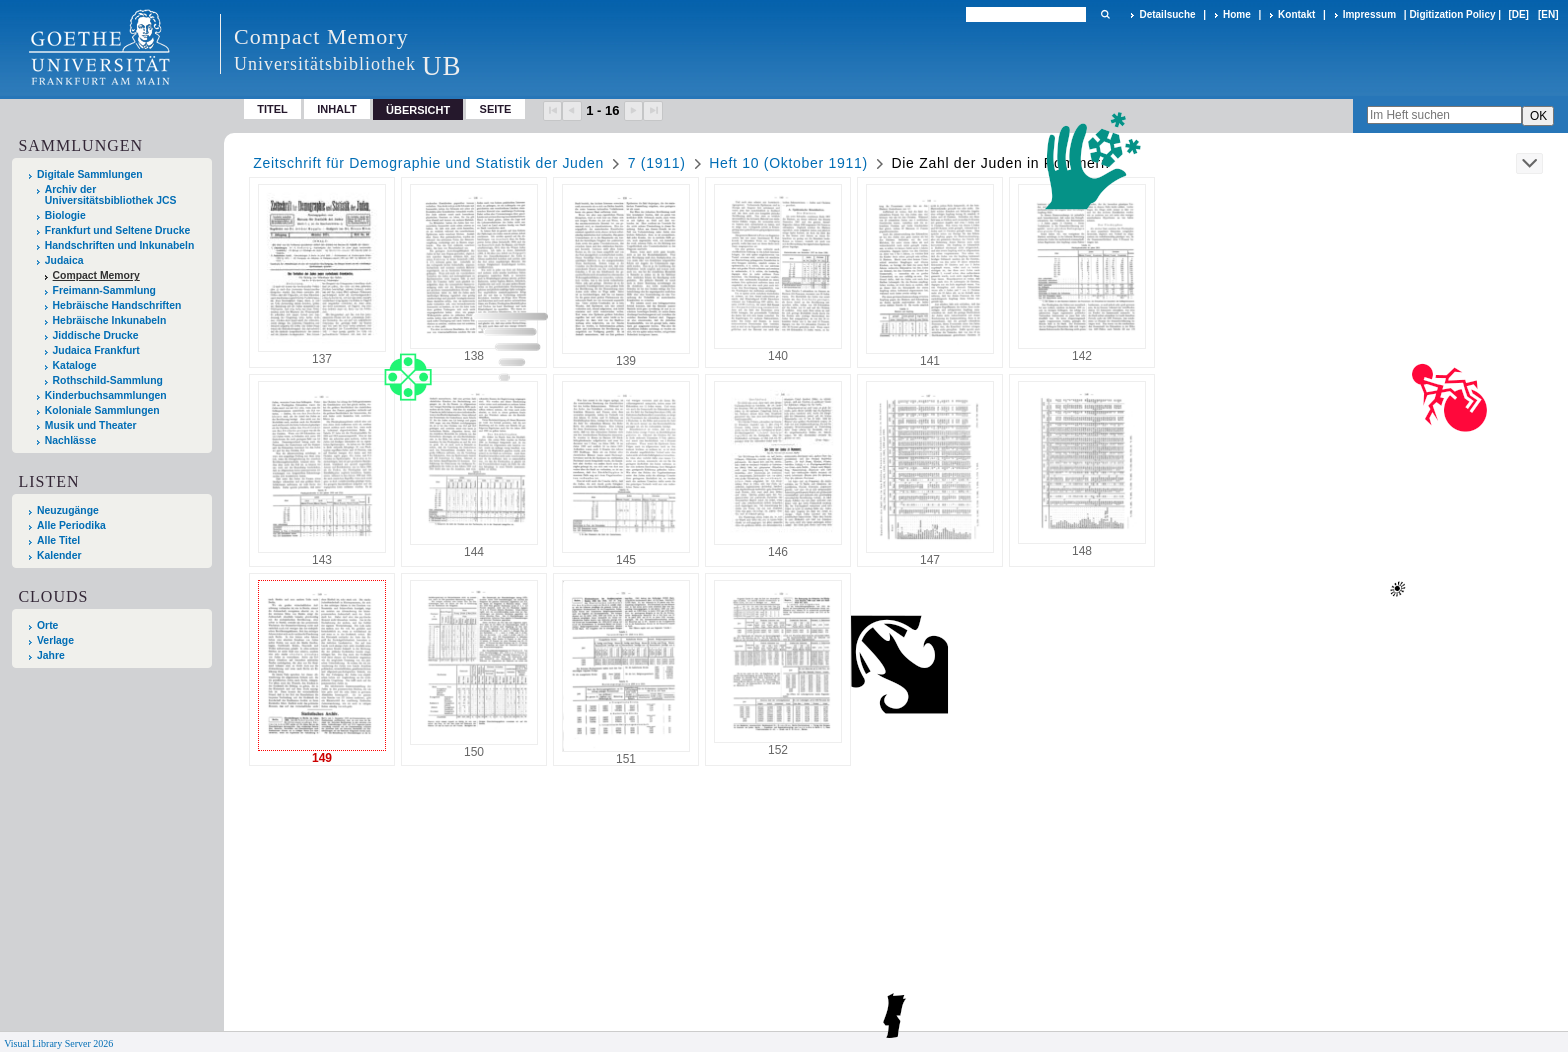  What do you see at coordinates (1398, 589) in the screenshot?
I see `indicates a solar or radiant energy ability` at bounding box center [1398, 589].